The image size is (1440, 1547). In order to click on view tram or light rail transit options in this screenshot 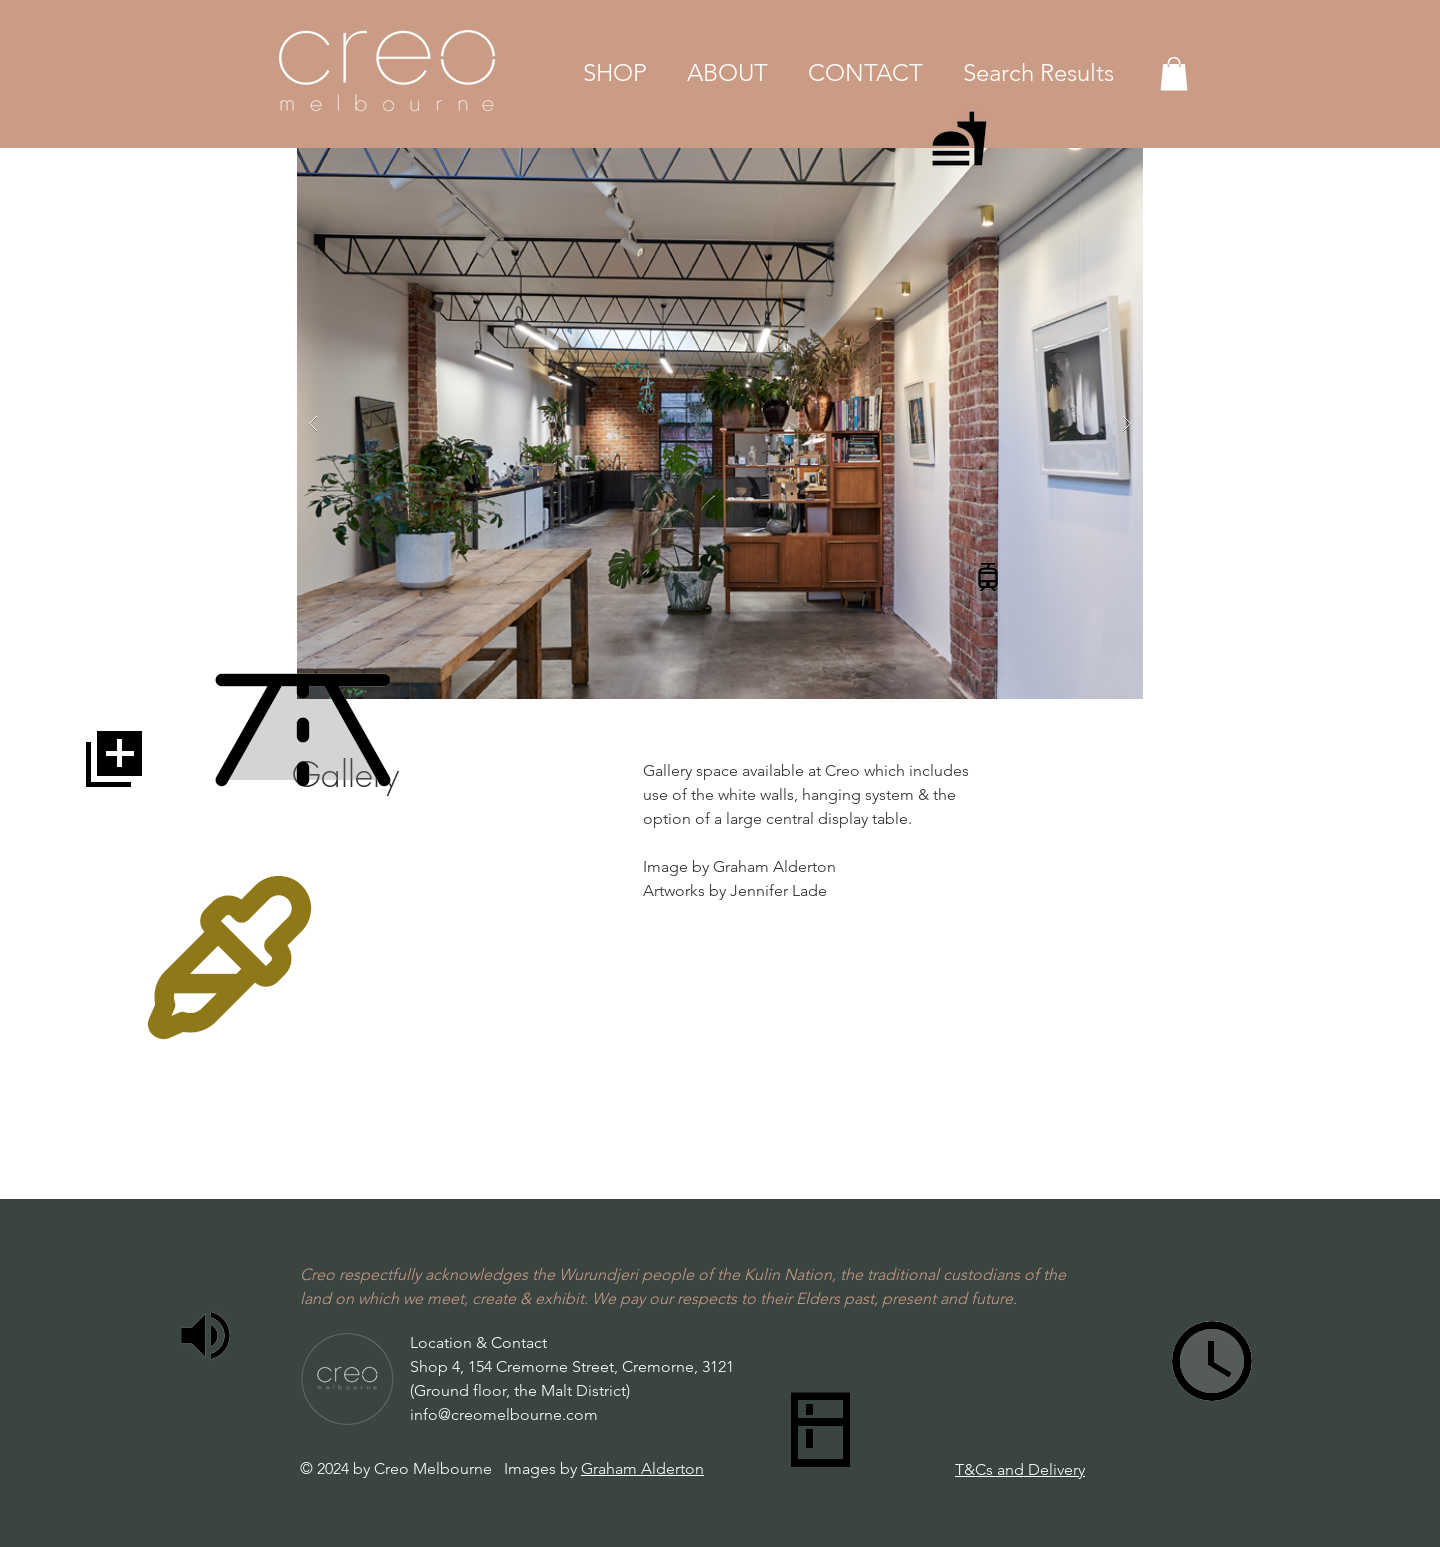, I will do `click(988, 577)`.